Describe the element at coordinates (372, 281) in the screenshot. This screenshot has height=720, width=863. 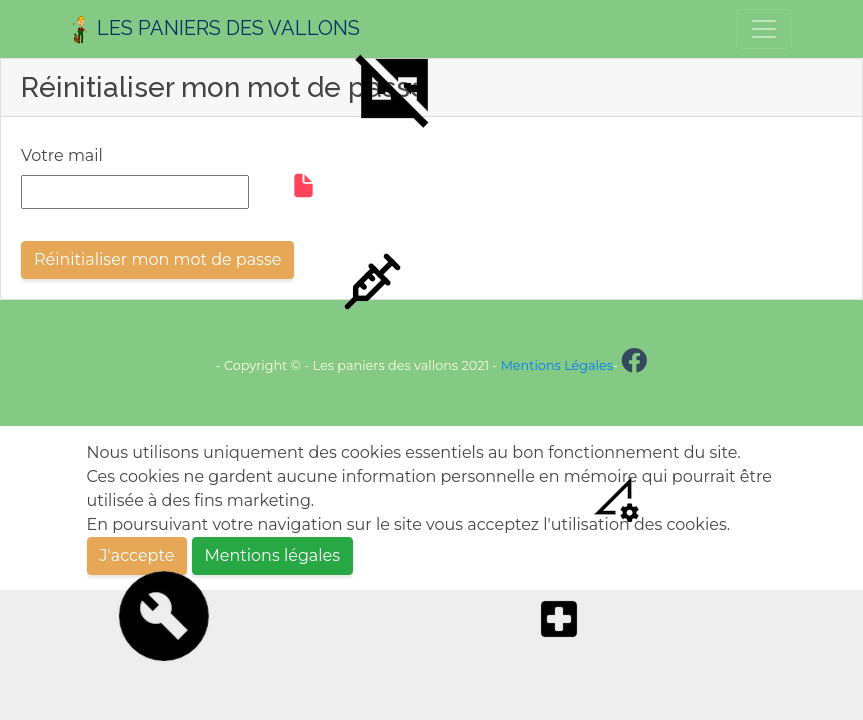
I see `access vaccination records` at that location.